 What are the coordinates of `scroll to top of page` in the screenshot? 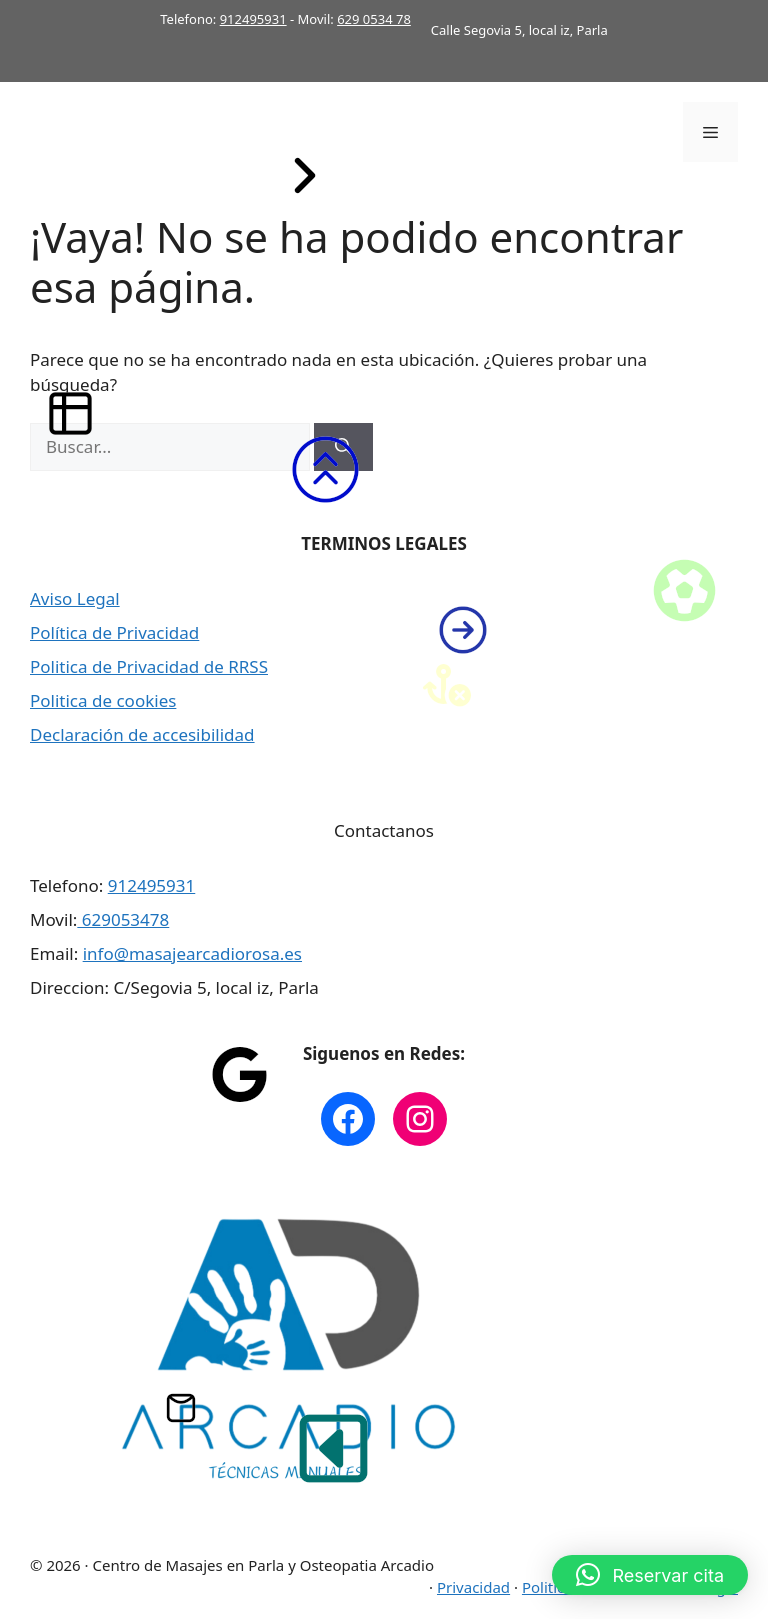 It's located at (325, 469).